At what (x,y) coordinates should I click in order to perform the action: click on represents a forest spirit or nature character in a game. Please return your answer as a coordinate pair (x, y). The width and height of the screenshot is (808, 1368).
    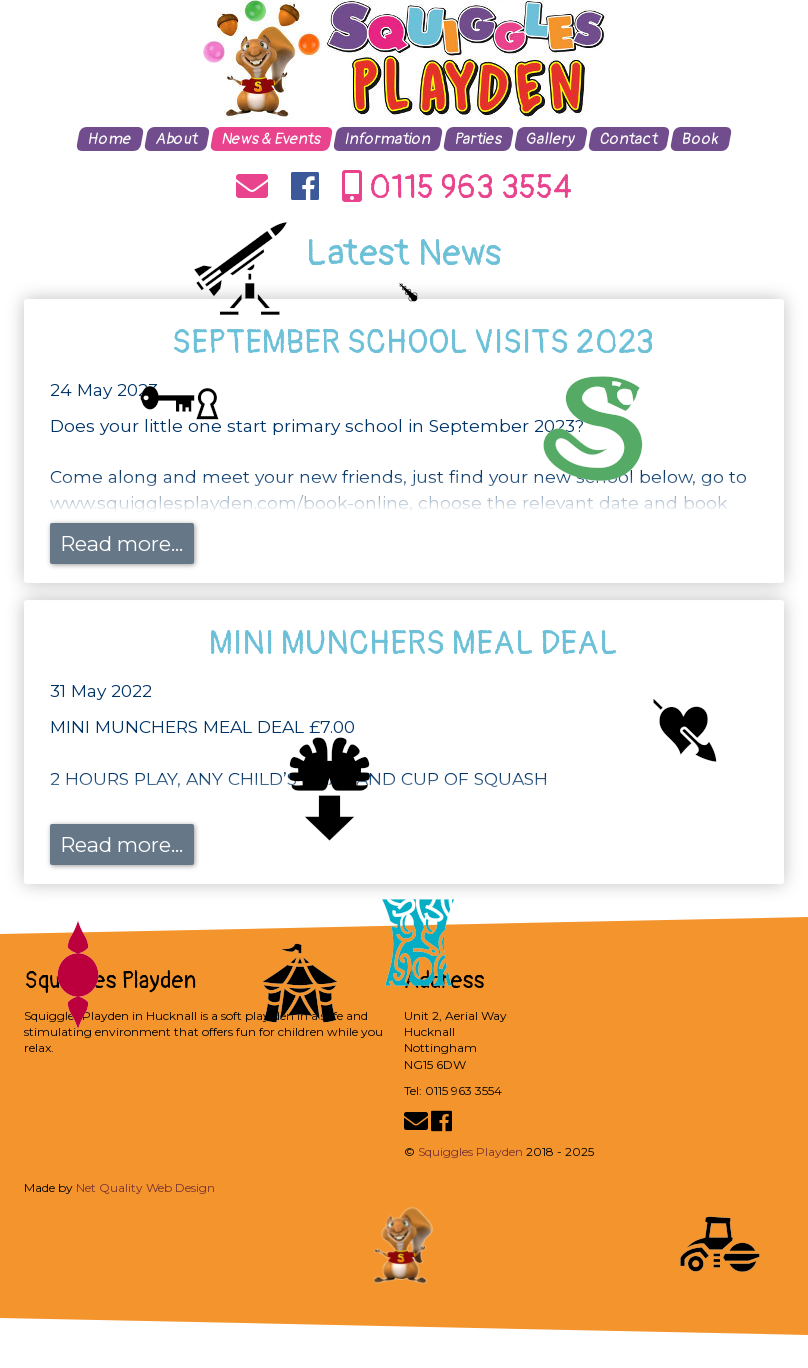
    Looking at the image, I should click on (418, 942).